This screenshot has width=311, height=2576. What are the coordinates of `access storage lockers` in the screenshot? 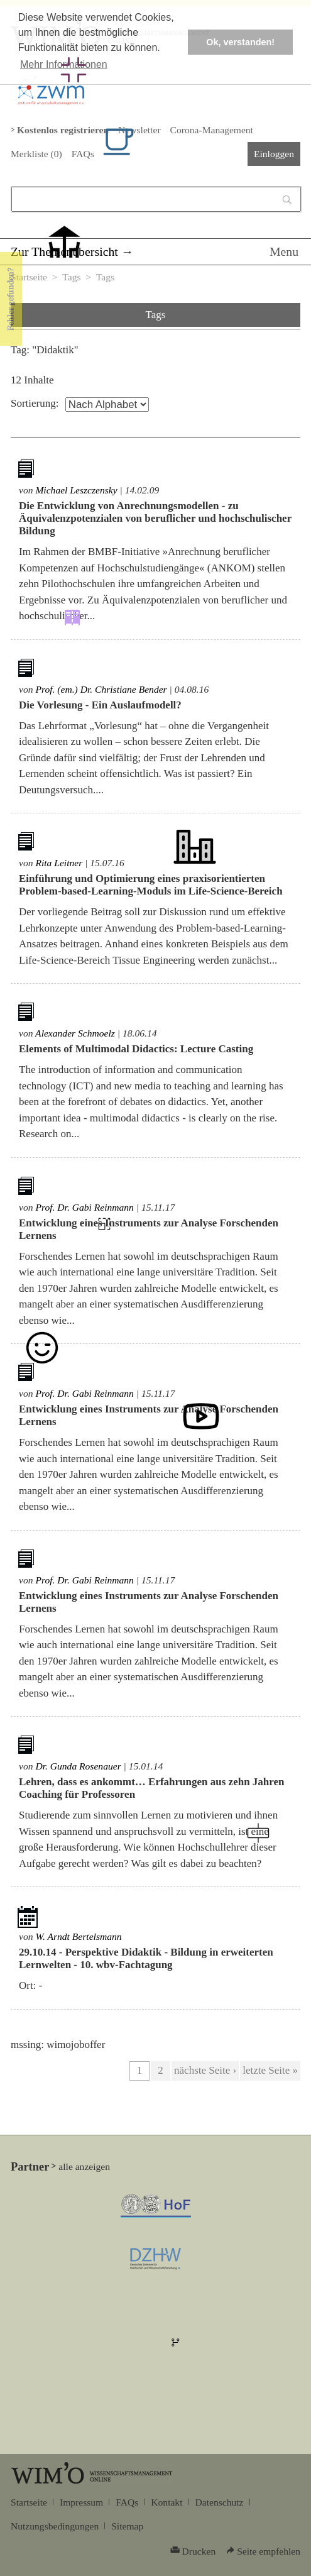 It's located at (72, 617).